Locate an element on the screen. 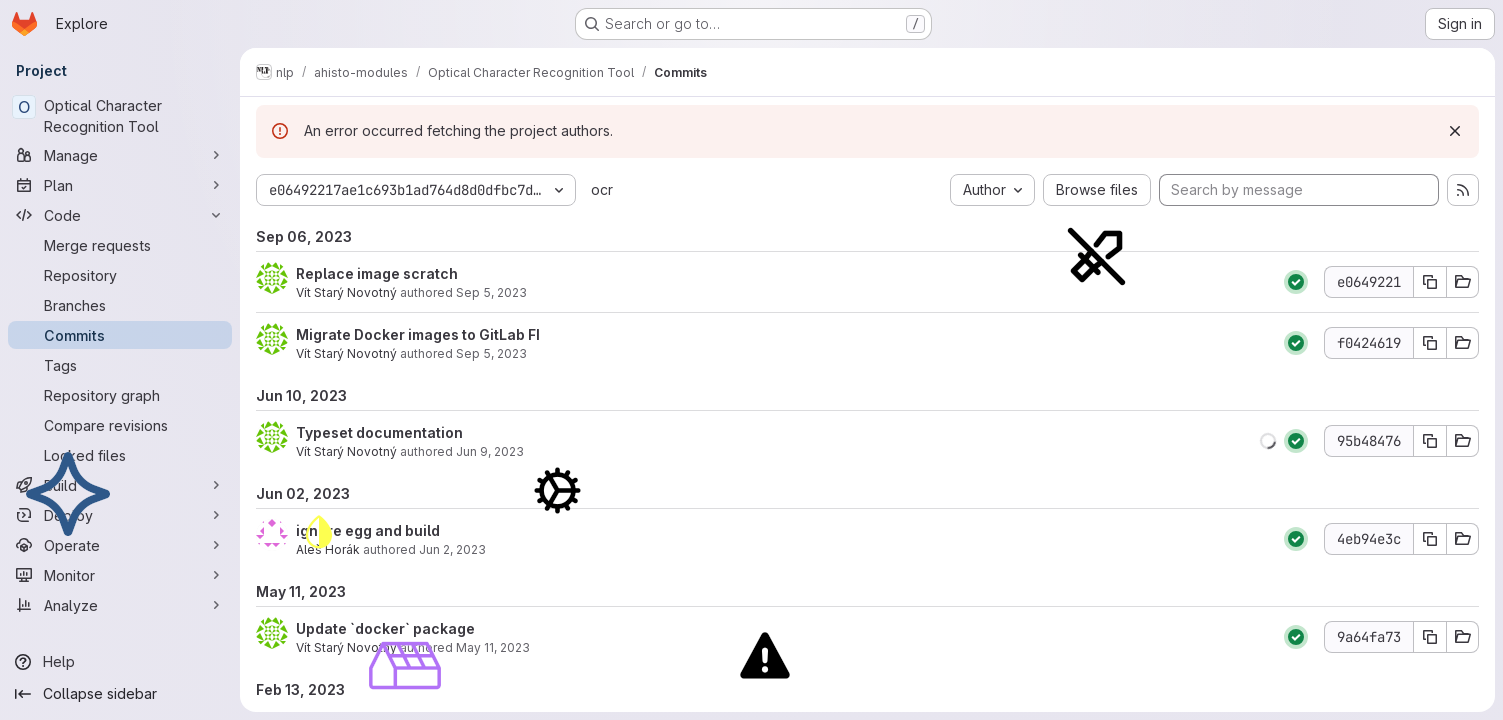  indicates AI-generated or enhanced content is located at coordinates (68, 494).